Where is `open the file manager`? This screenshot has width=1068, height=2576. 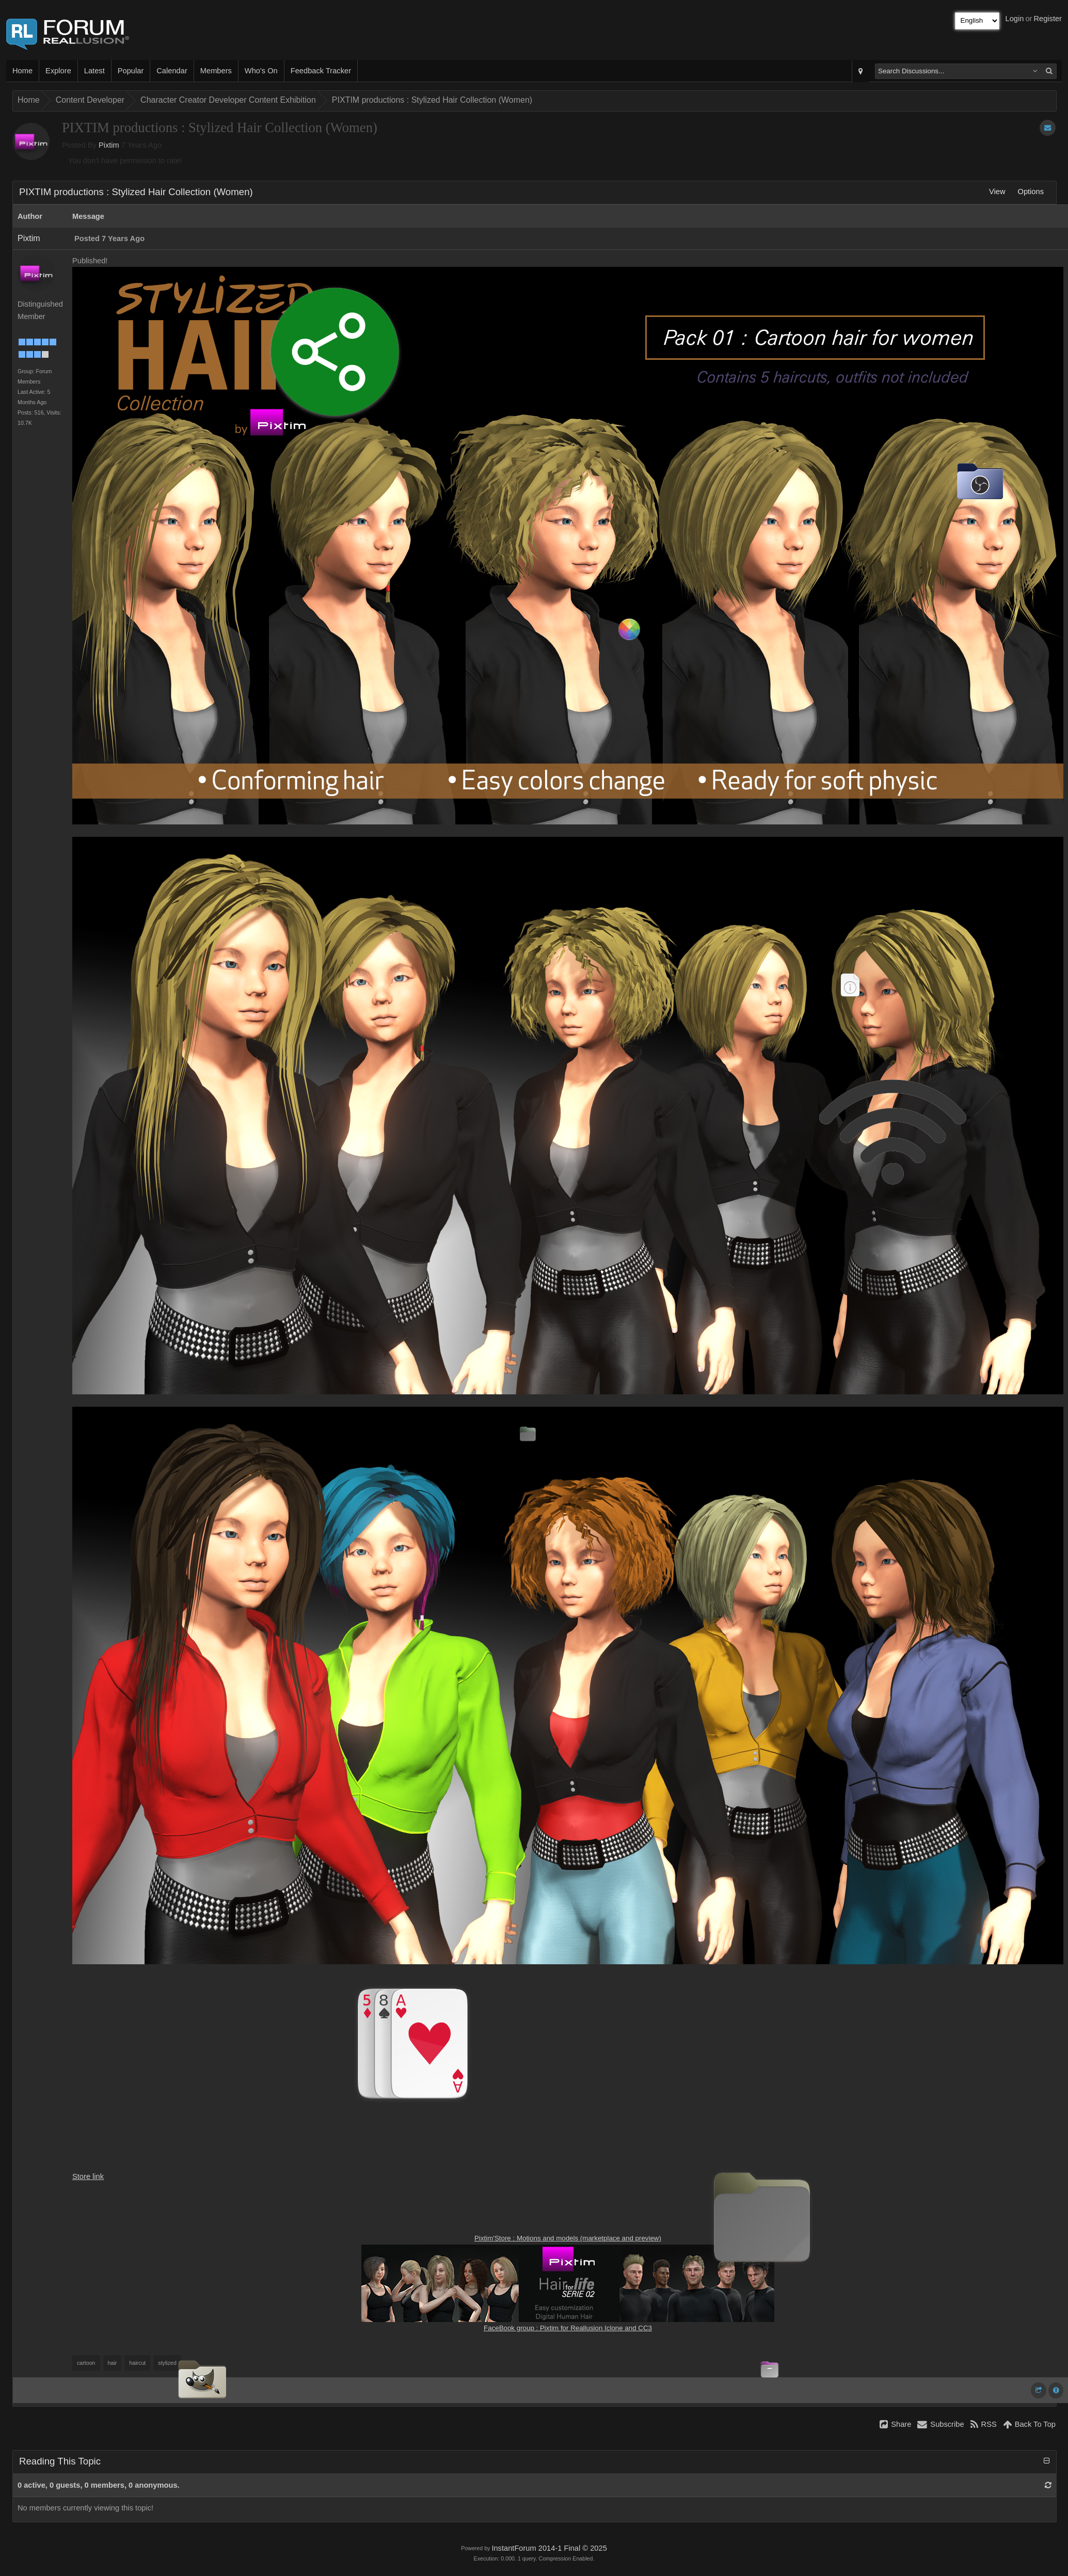
open the file manager is located at coordinates (770, 2370).